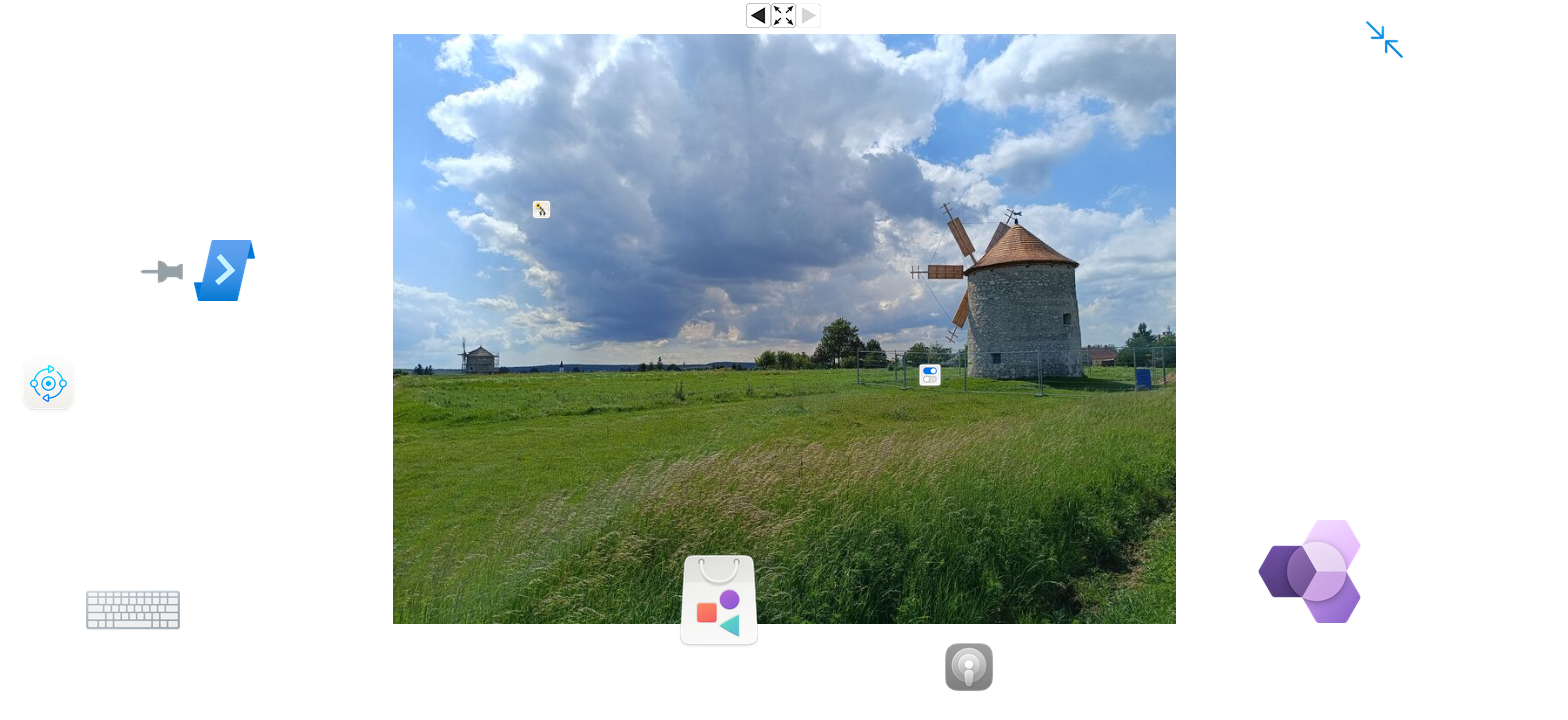 This screenshot has height=720, width=1568. I want to click on compress or reduce file size, so click(1384, 39).